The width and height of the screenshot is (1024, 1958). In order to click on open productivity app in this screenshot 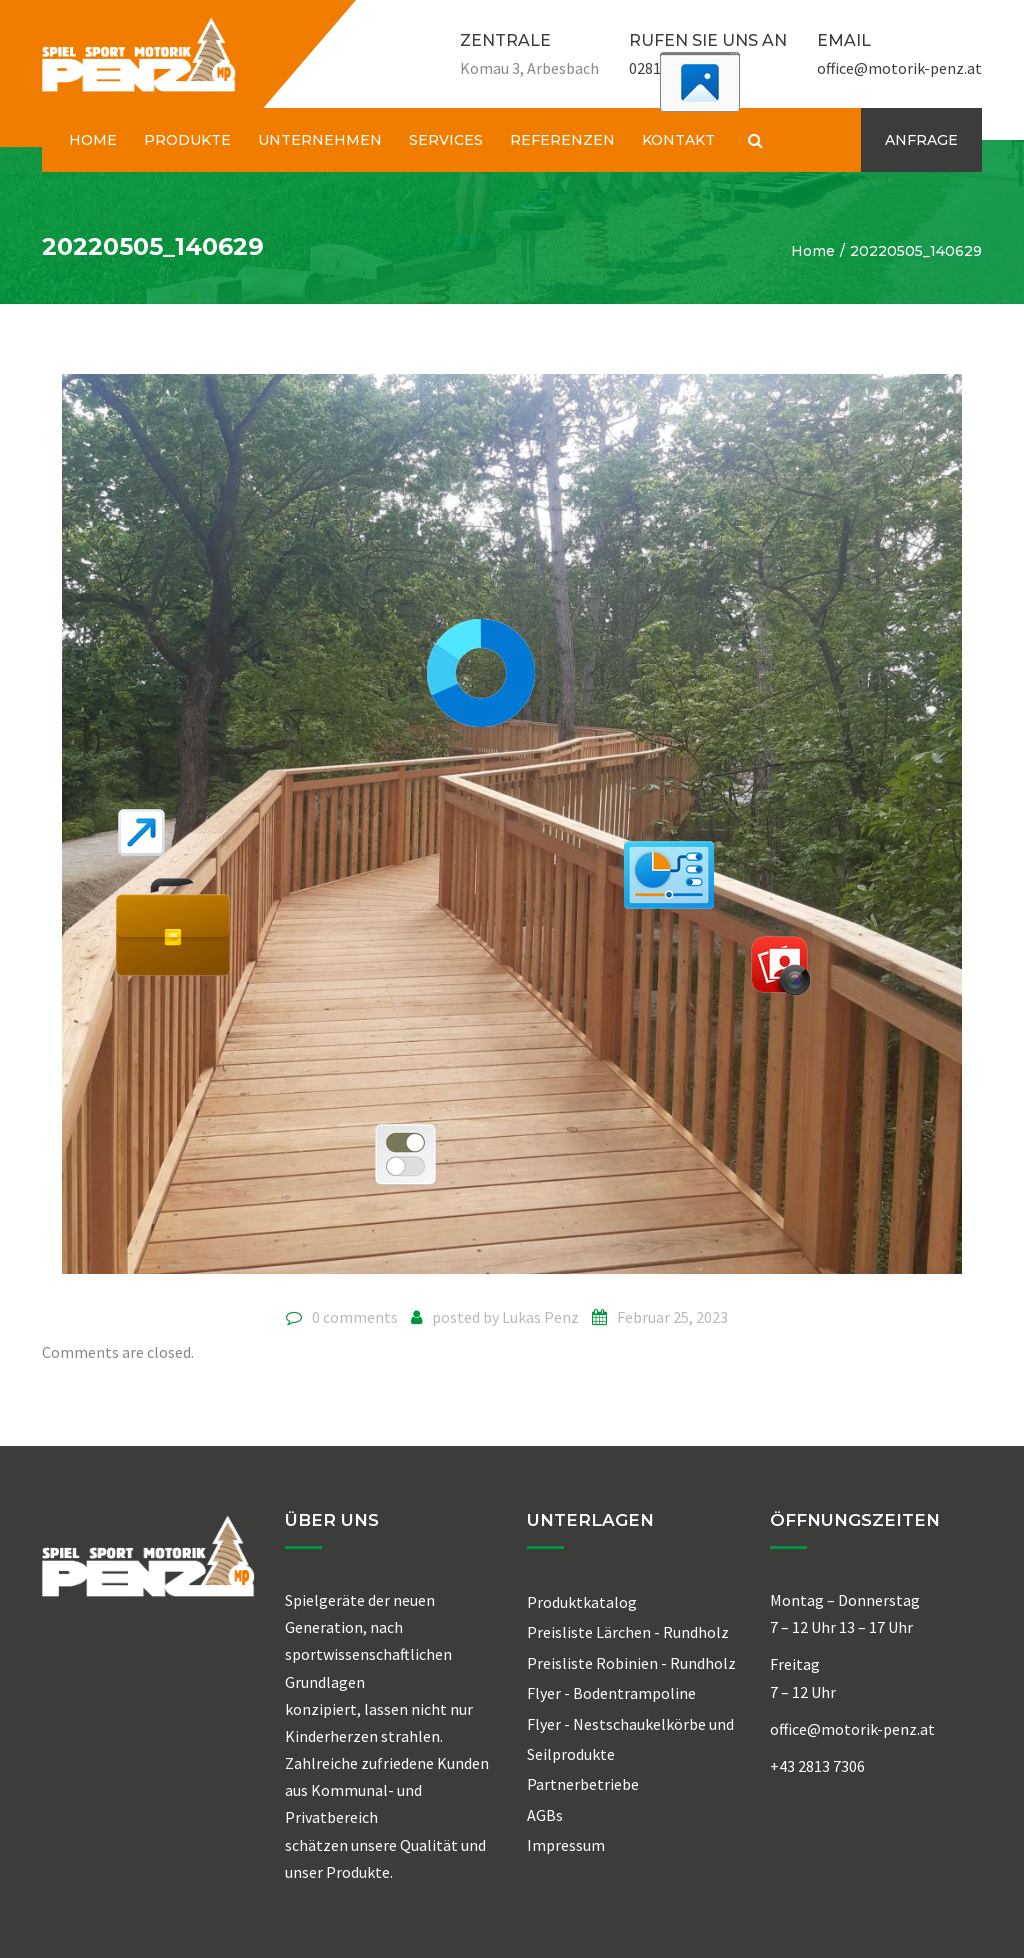, I will do `click(481, 673)`.